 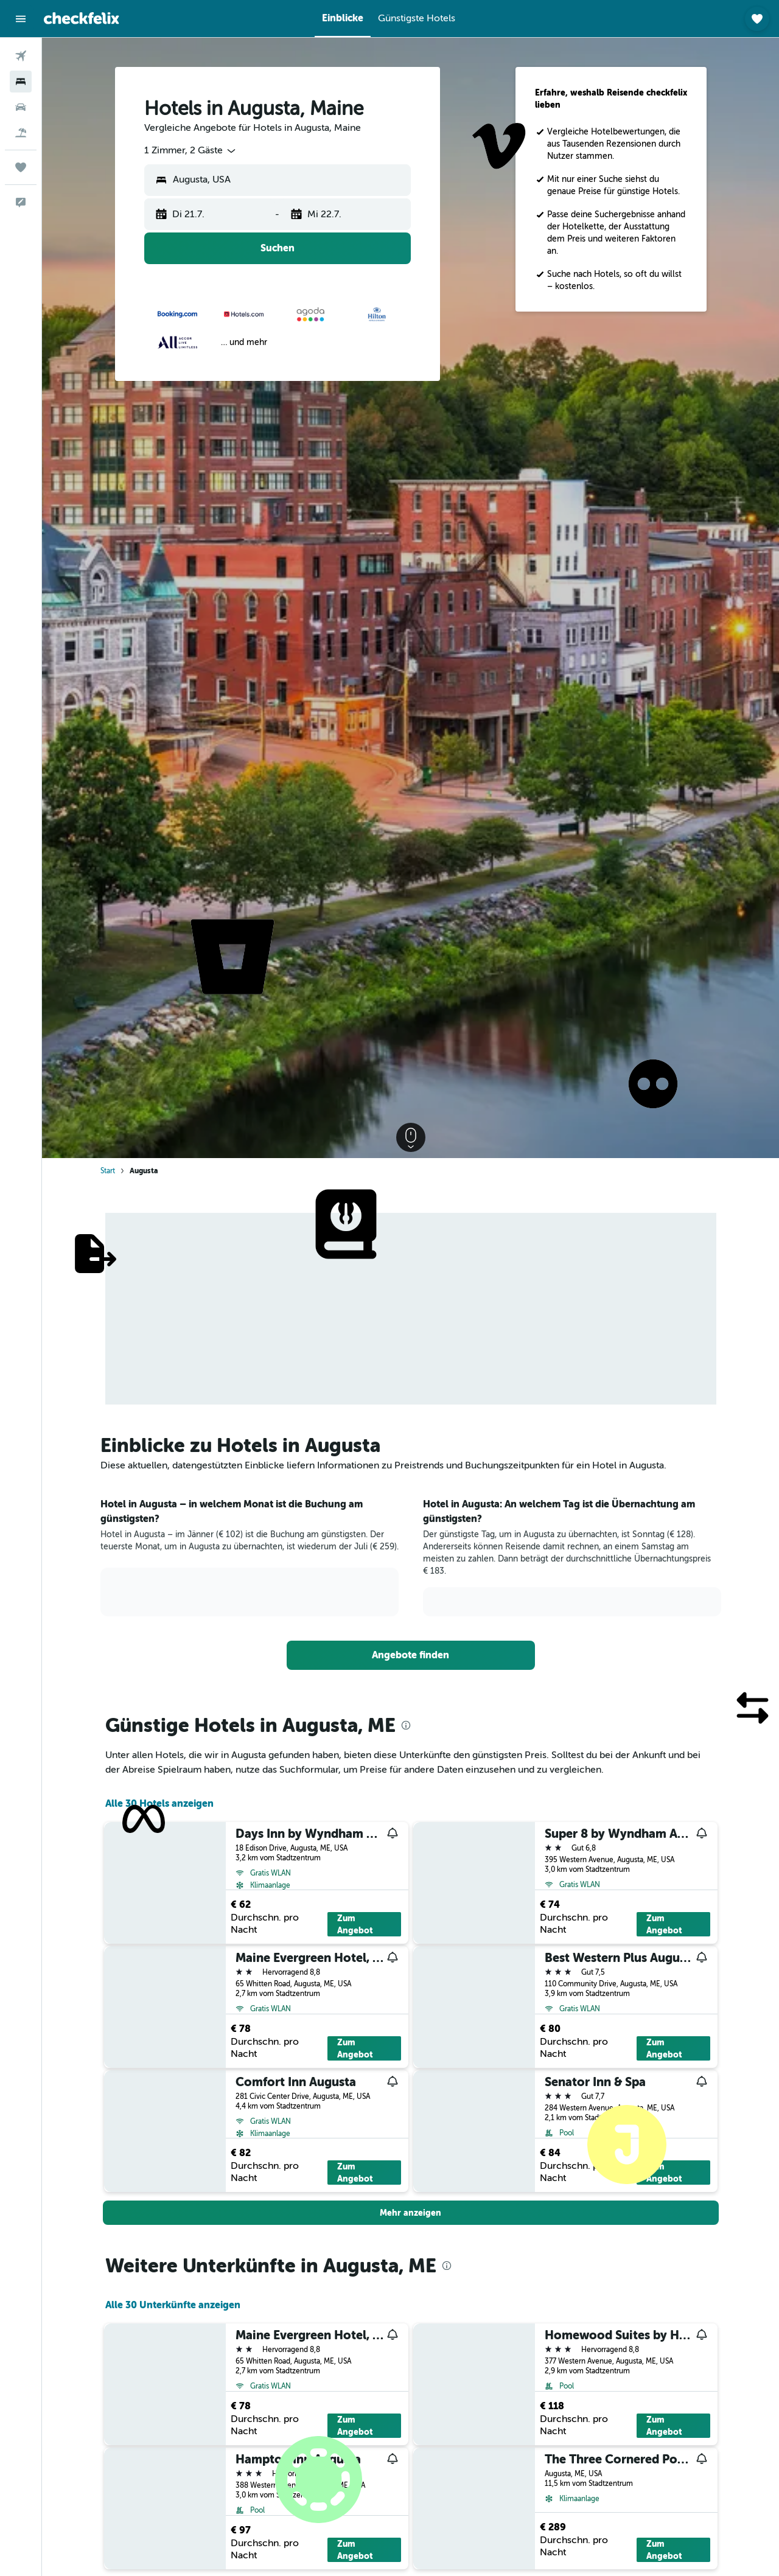 I want to click on indicates an item or contact starting with the letter J, so click(x=627, y=2145).